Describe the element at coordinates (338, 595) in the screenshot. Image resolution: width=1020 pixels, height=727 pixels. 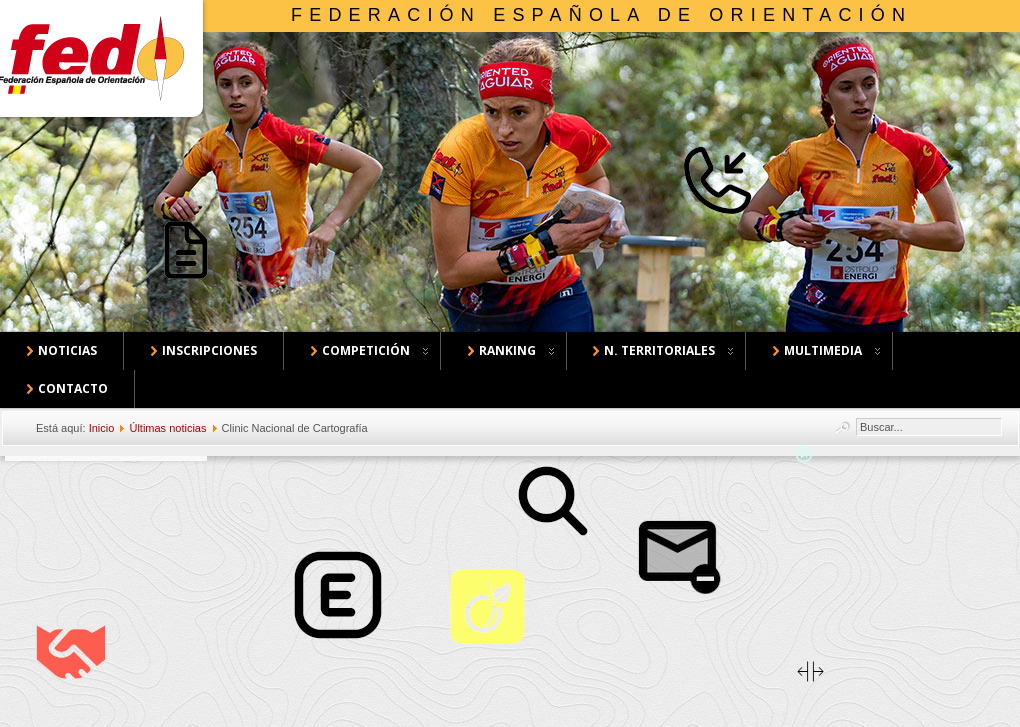
I see `visit etsy store or marketplace` at that location.